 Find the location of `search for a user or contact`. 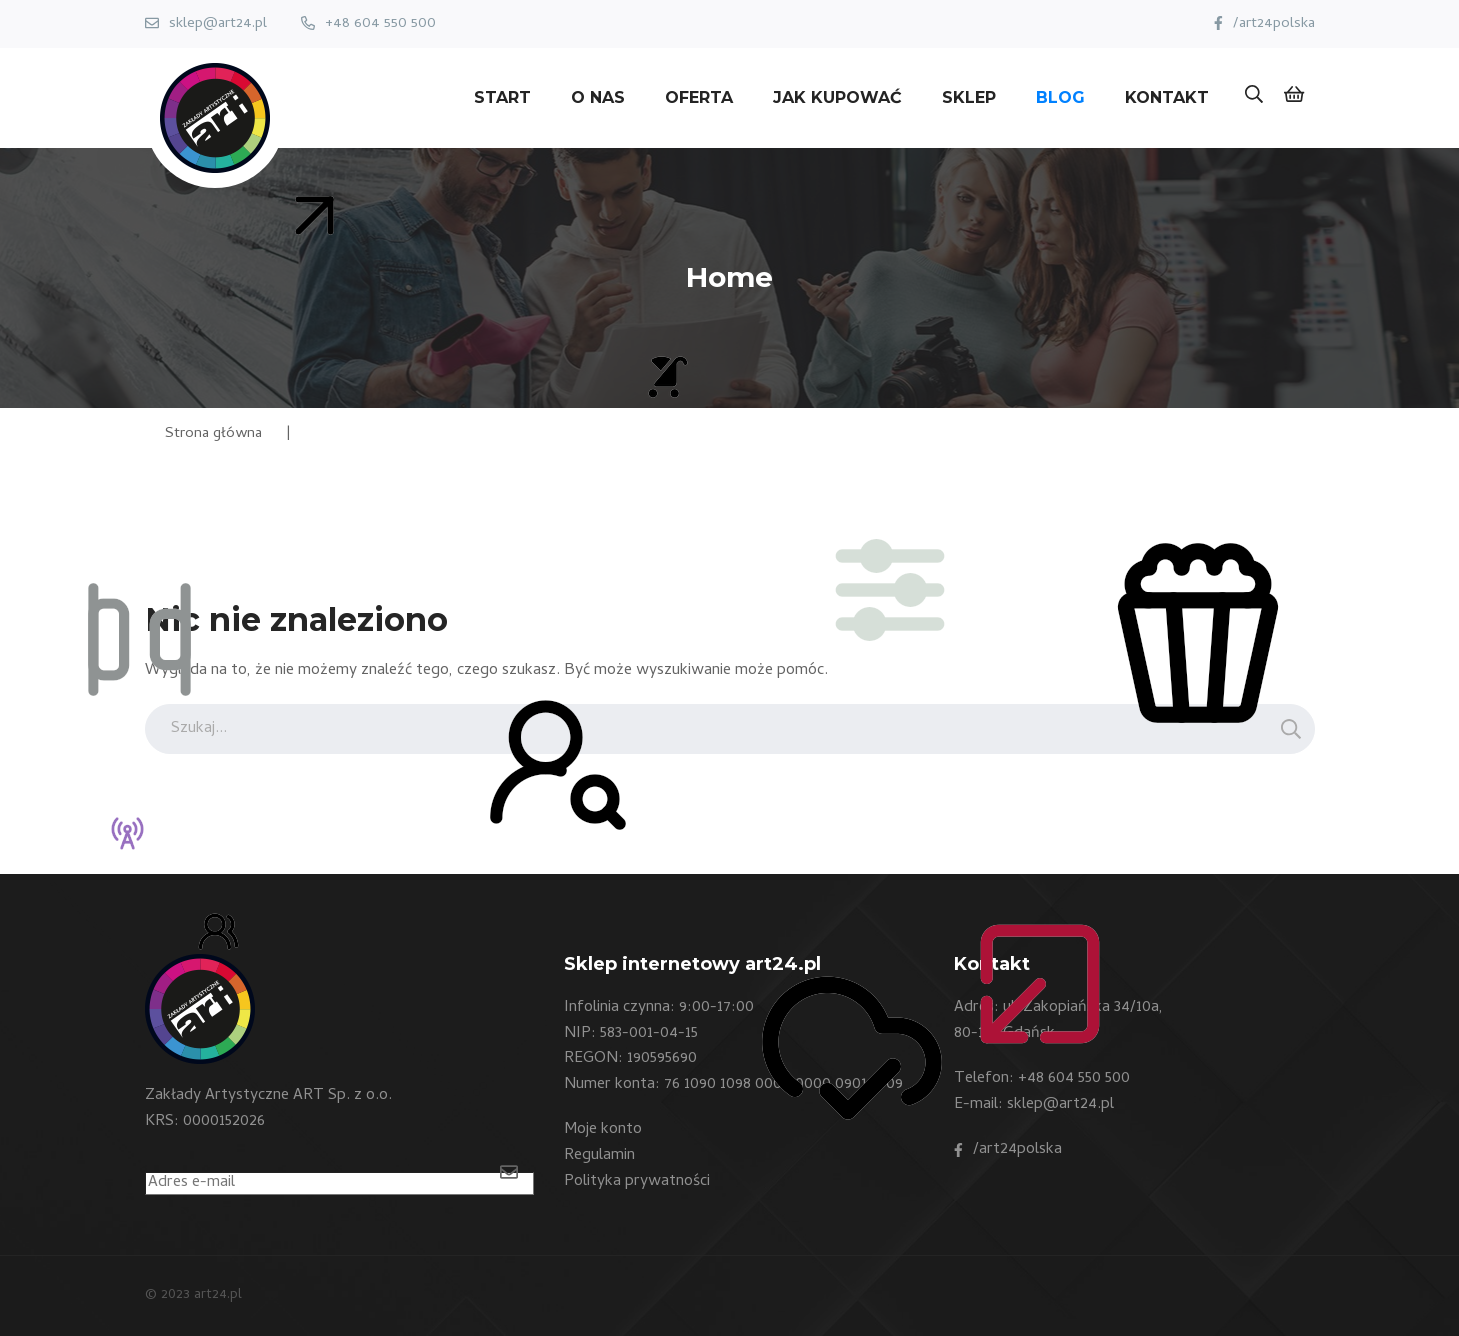

search for a user or contact is located at coordinates (558, 762).